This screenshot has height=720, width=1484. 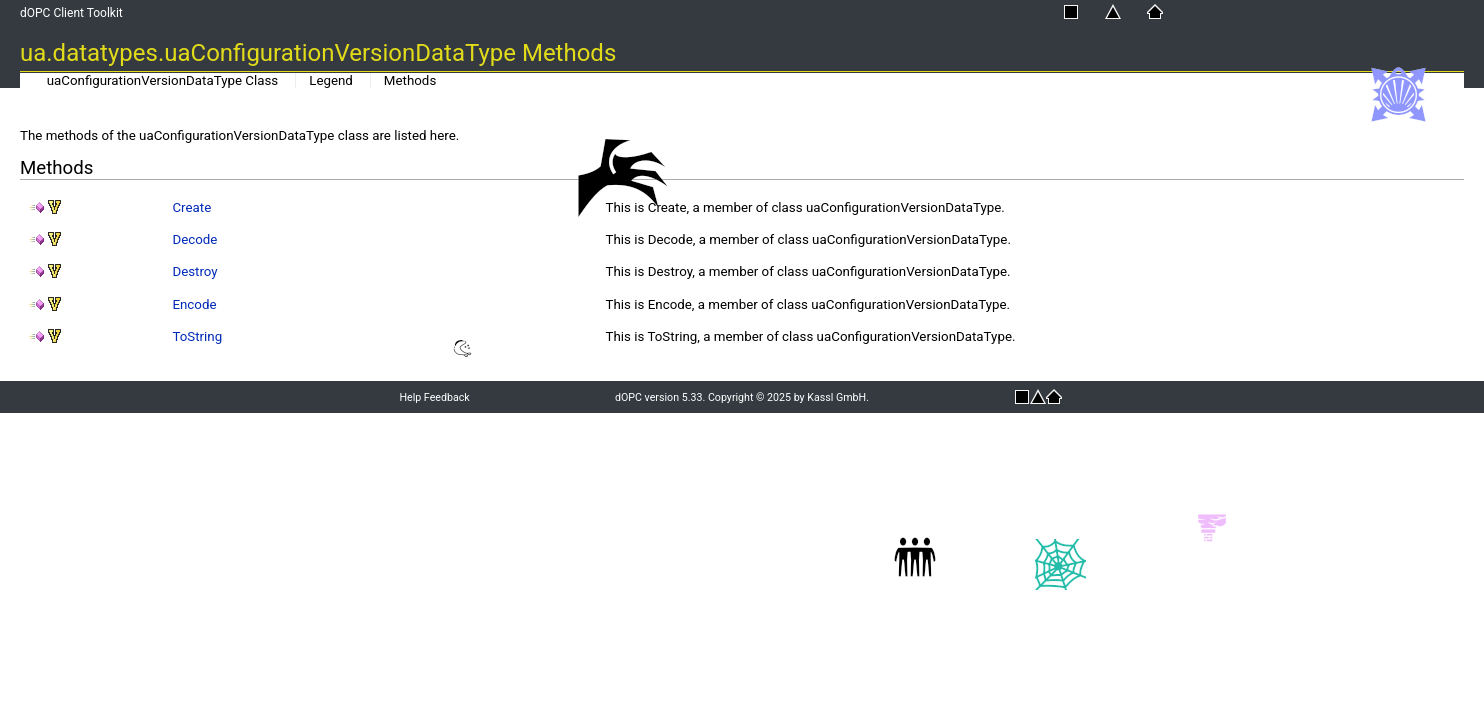 I want to click on select evil or dark faction in game, so click(x=622, y=178).